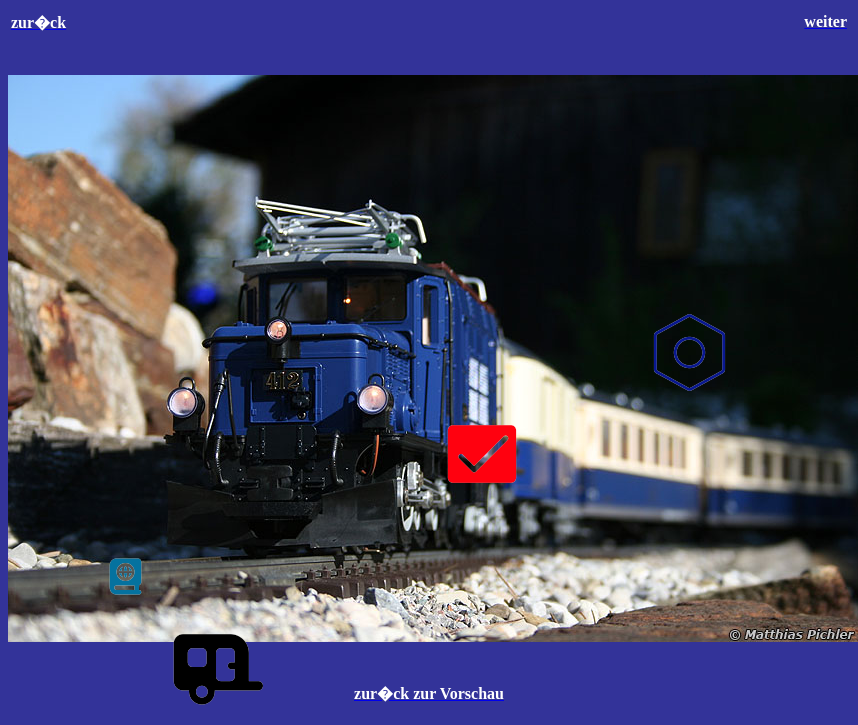 Image resolution: width=858 pixels, height=725 pixels. I want to click on access world atlas or geography resources, so click(125, 576).